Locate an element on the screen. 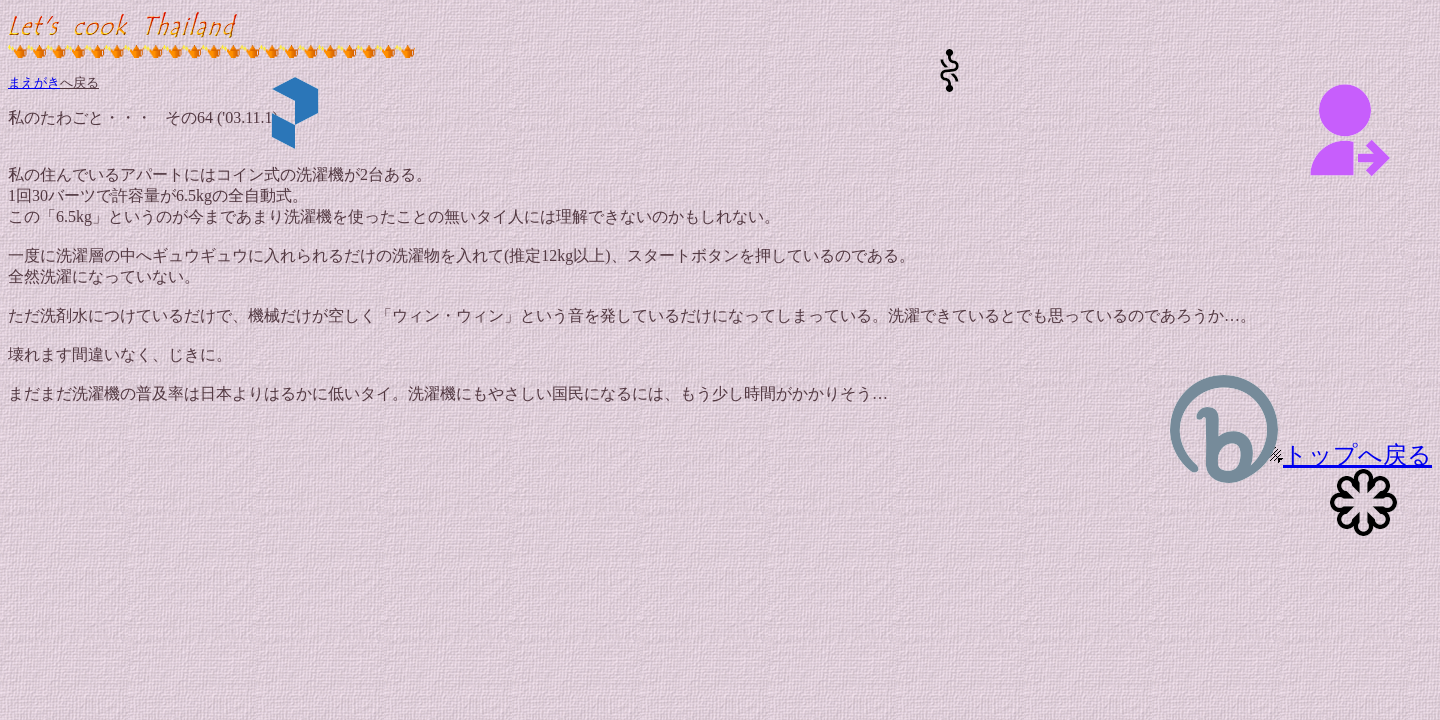 The width and height of the screenshot is (1440, 720). prefect logo - a data workflow orchestration platform is located at coordinates (295, 113).